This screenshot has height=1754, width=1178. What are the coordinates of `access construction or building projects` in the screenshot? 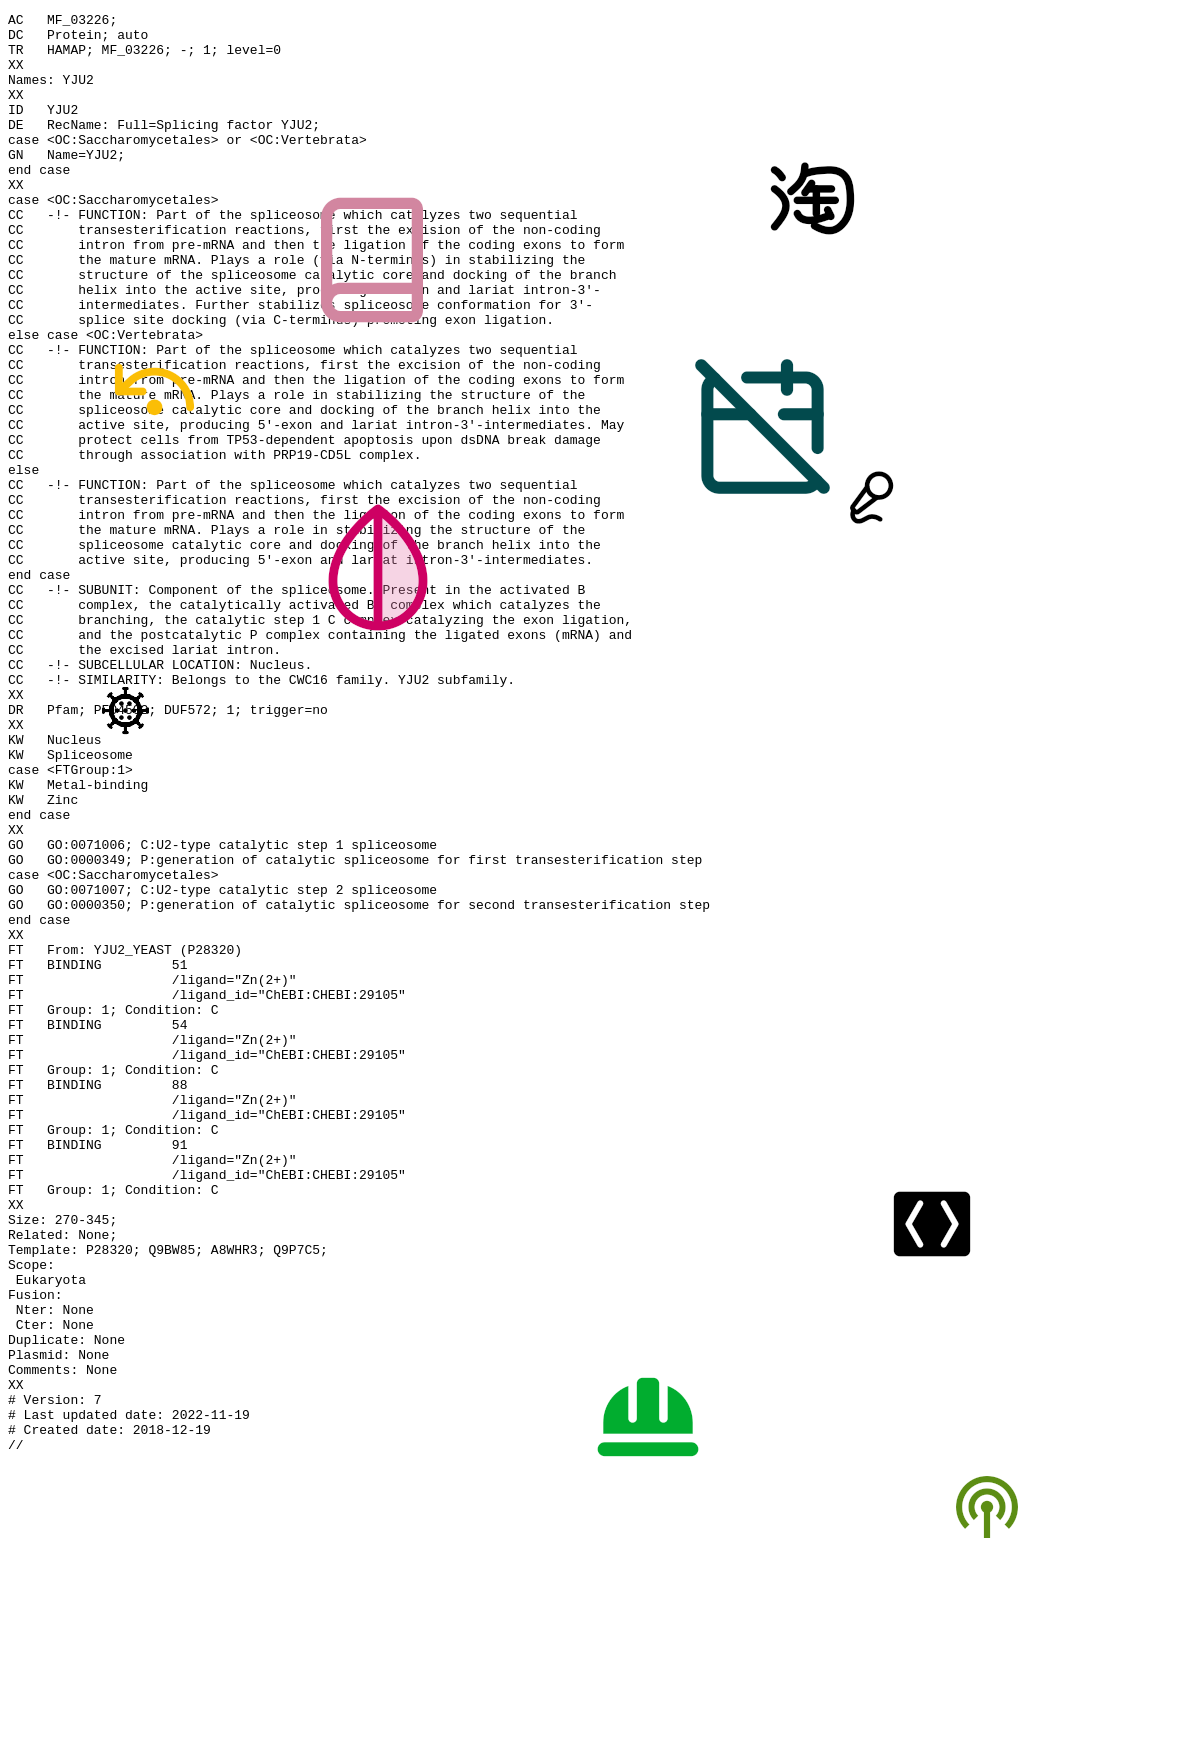 It's located at (648, 1417).